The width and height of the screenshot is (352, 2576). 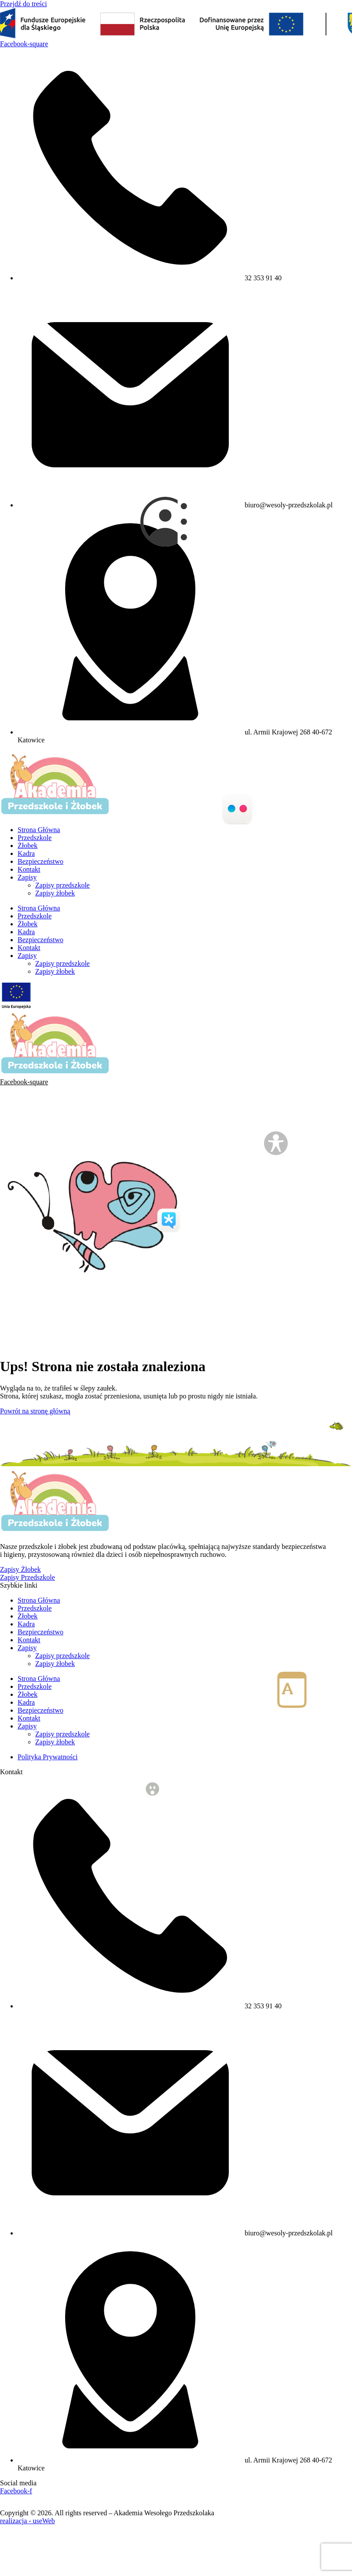 What do you see at coordinates (165, 521) in the screenshot?
I see `browse artists in your music library` at bounding box center [165, 521].